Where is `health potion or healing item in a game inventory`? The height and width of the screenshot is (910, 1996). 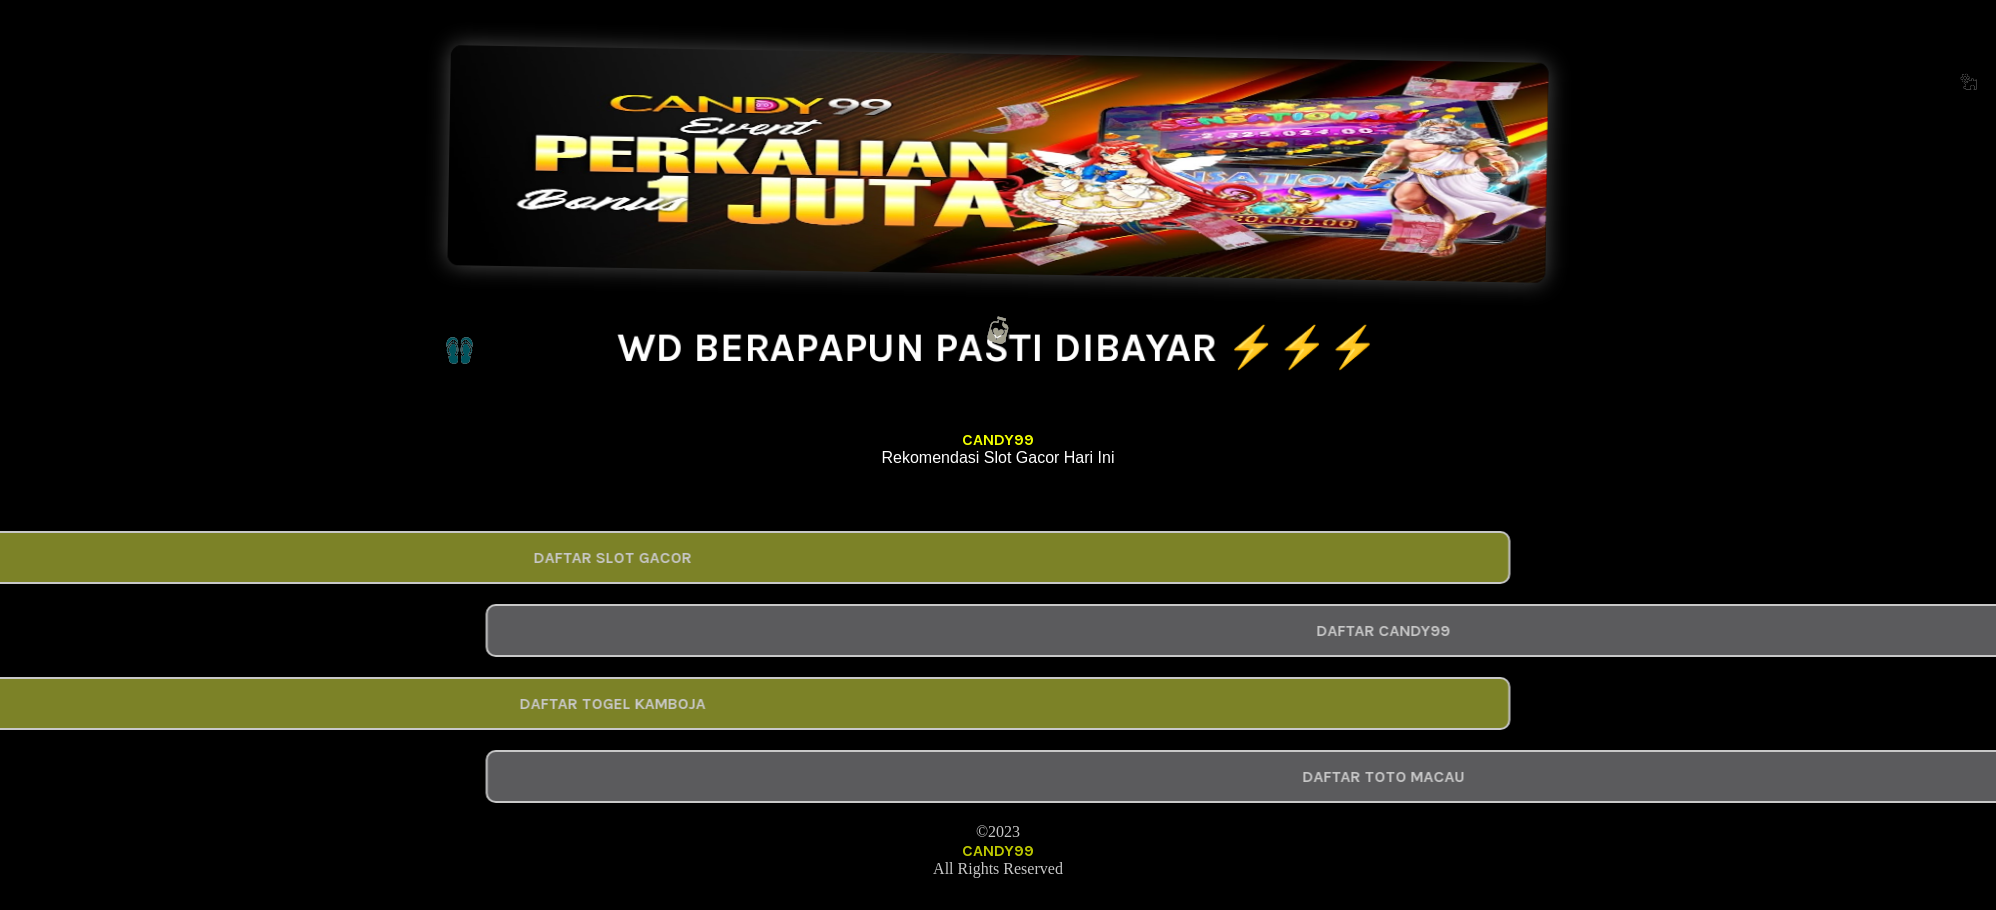 health potion or healing item in a game inventory is located at coordinates (998, 330).